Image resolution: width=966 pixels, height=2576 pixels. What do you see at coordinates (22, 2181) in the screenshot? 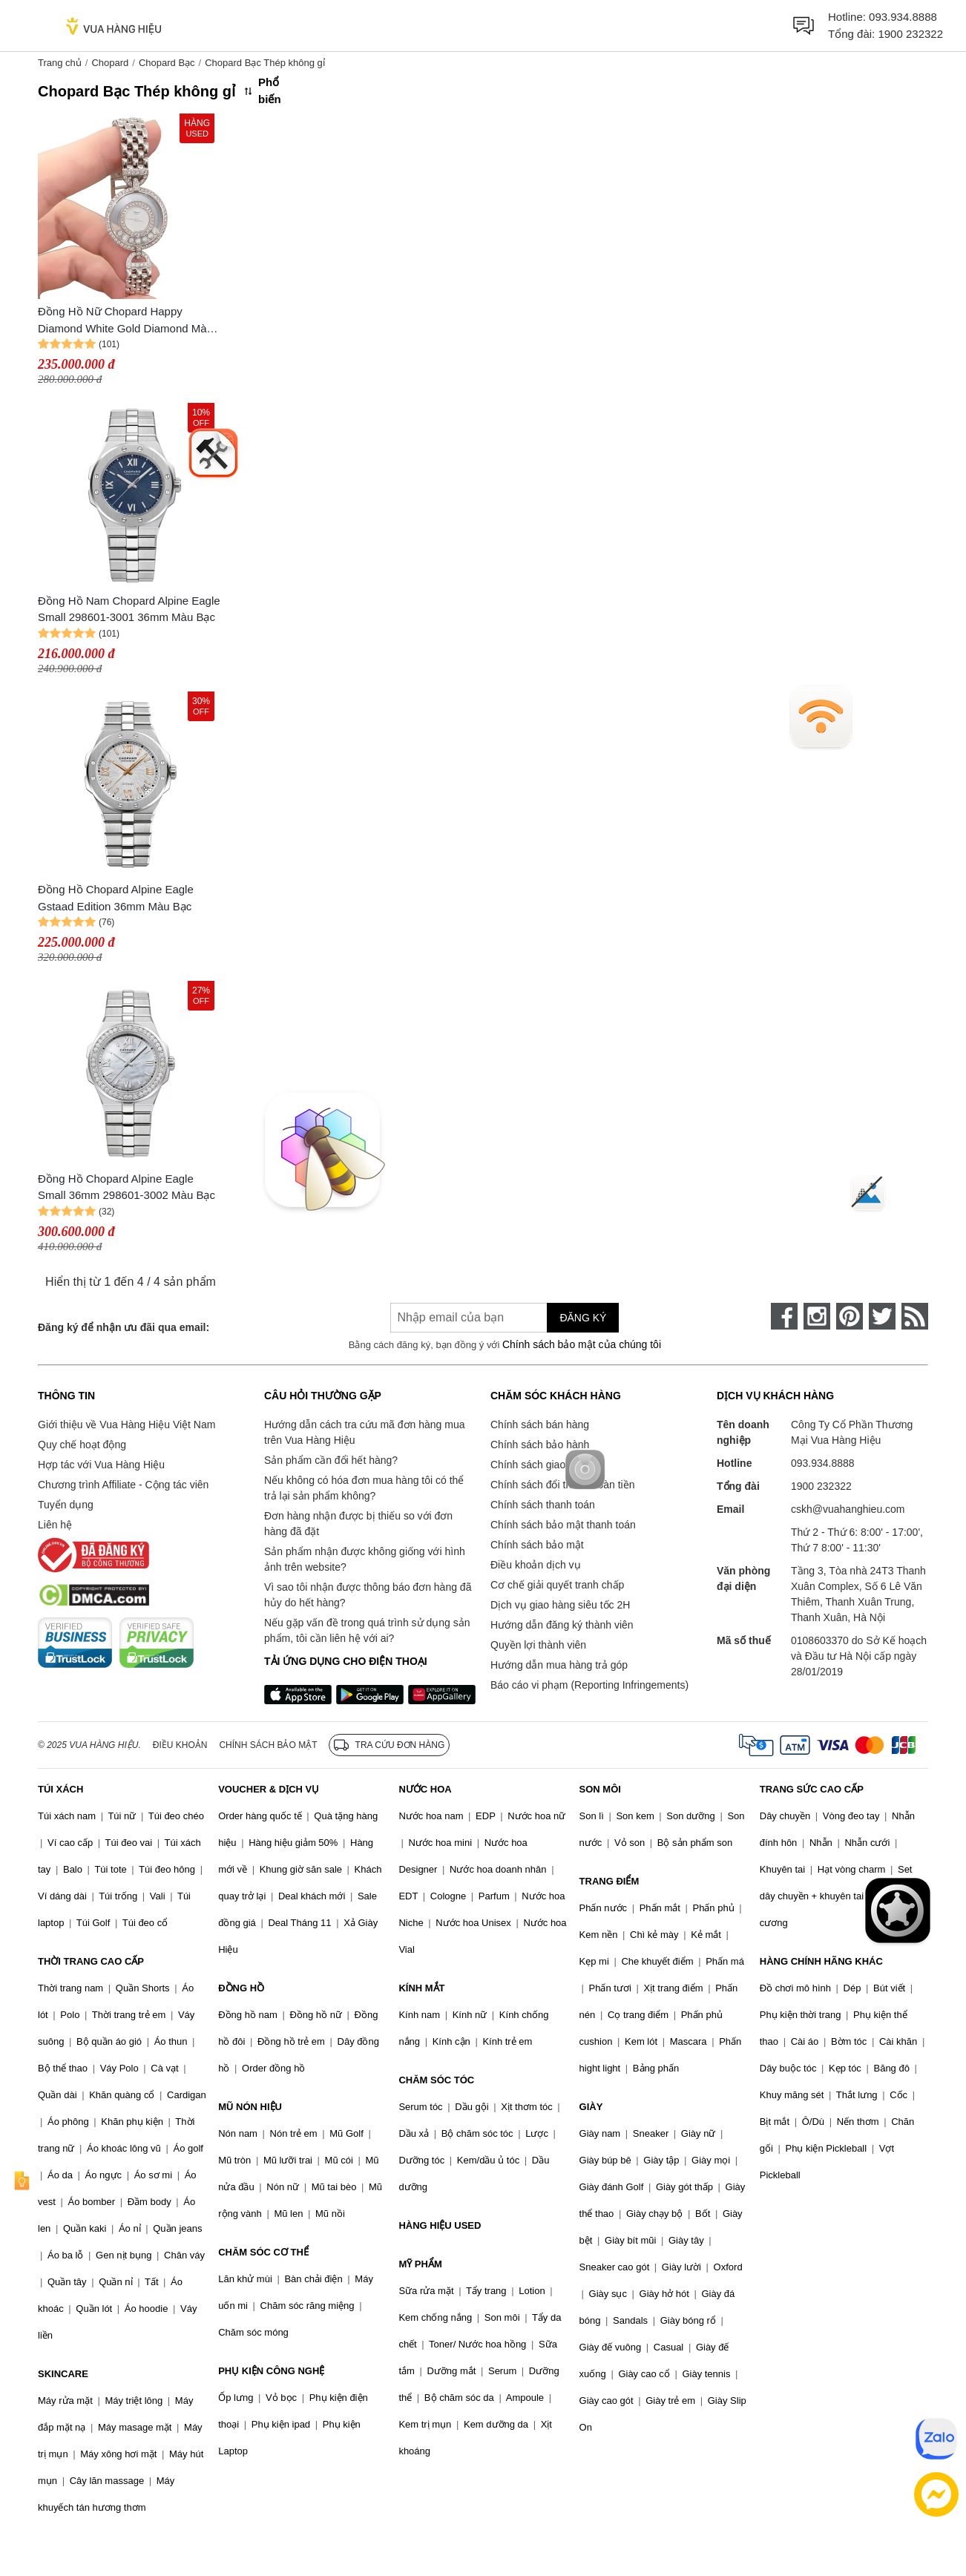
I see `open a google keep note file` at bounding box center [22, 2181].